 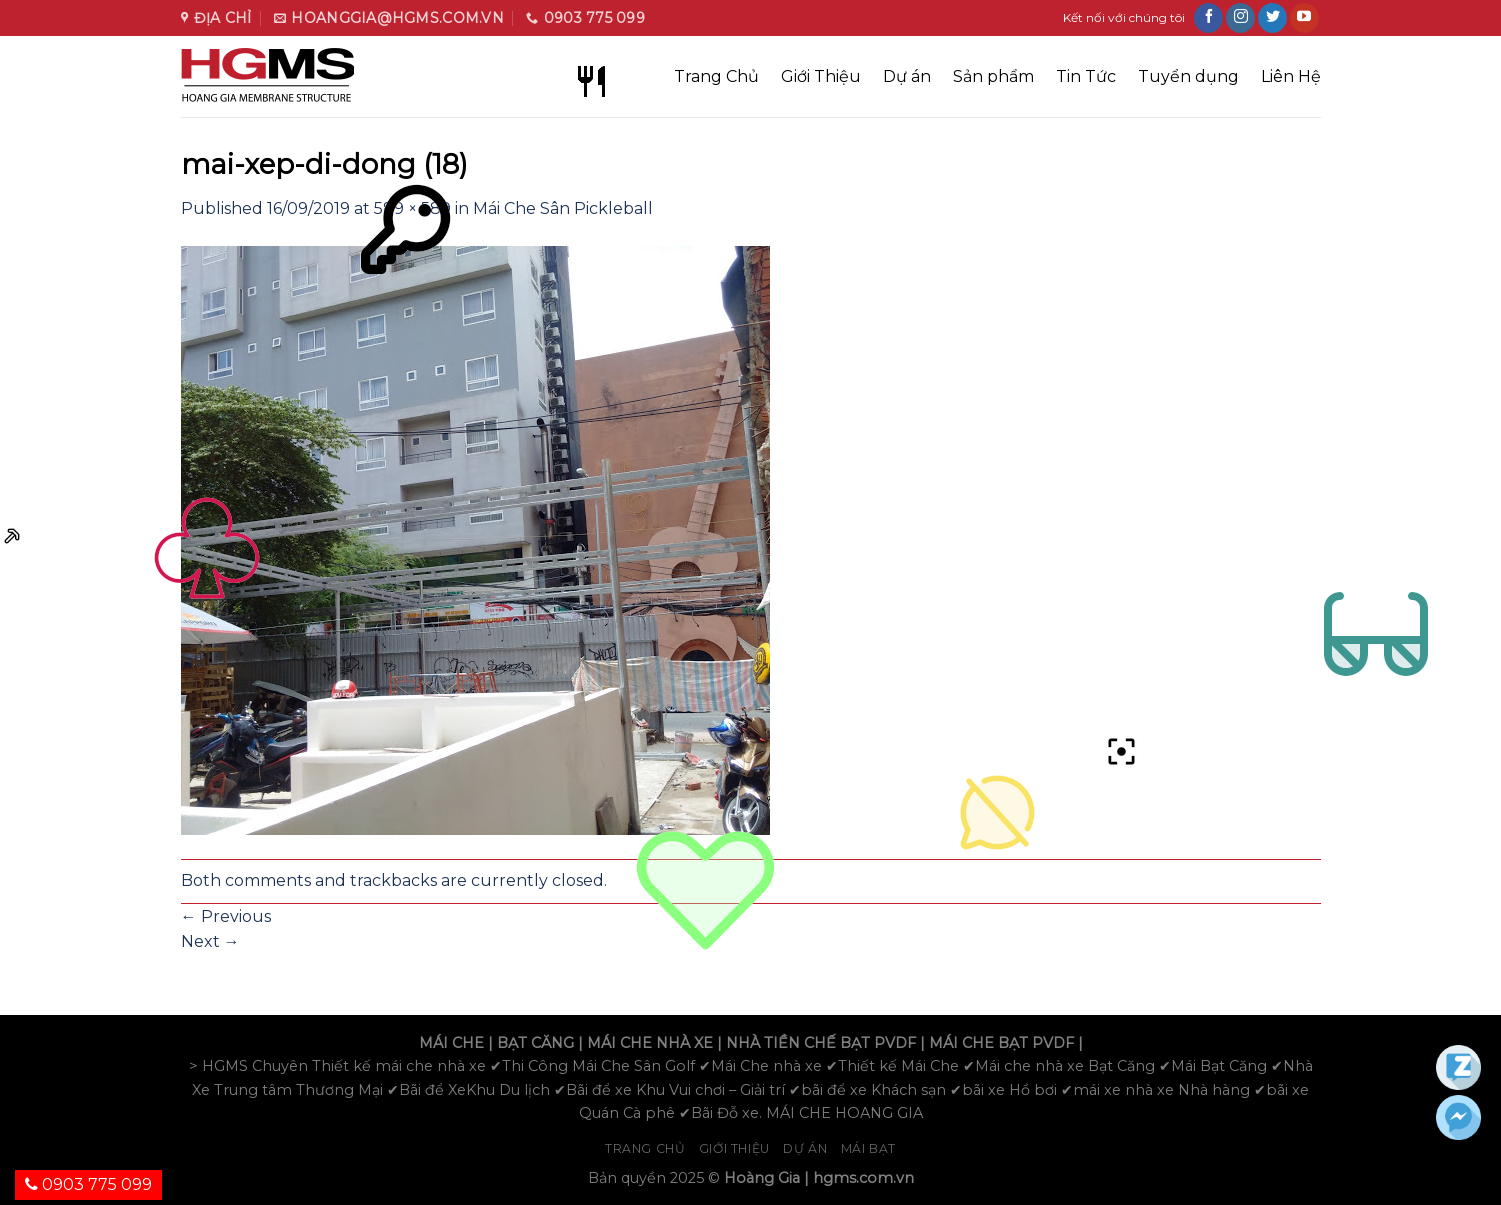 What do you see at coordinates (12, 536) in the screenshot?
I see `select or pick an item from a list` at bounding box center [12, 536].